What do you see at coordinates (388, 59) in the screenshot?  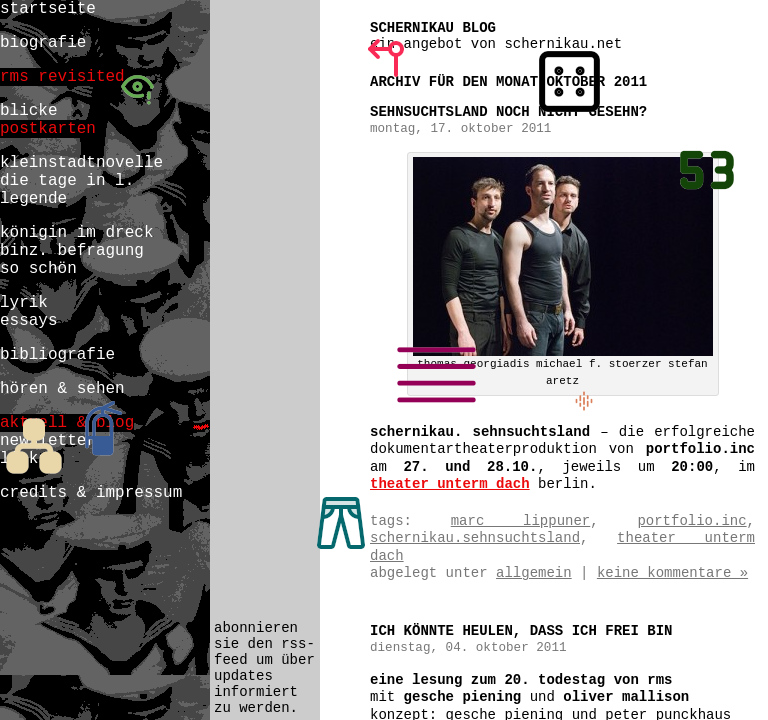 I see `take the left exit at the roundabout` at bounding box center [388, 59].